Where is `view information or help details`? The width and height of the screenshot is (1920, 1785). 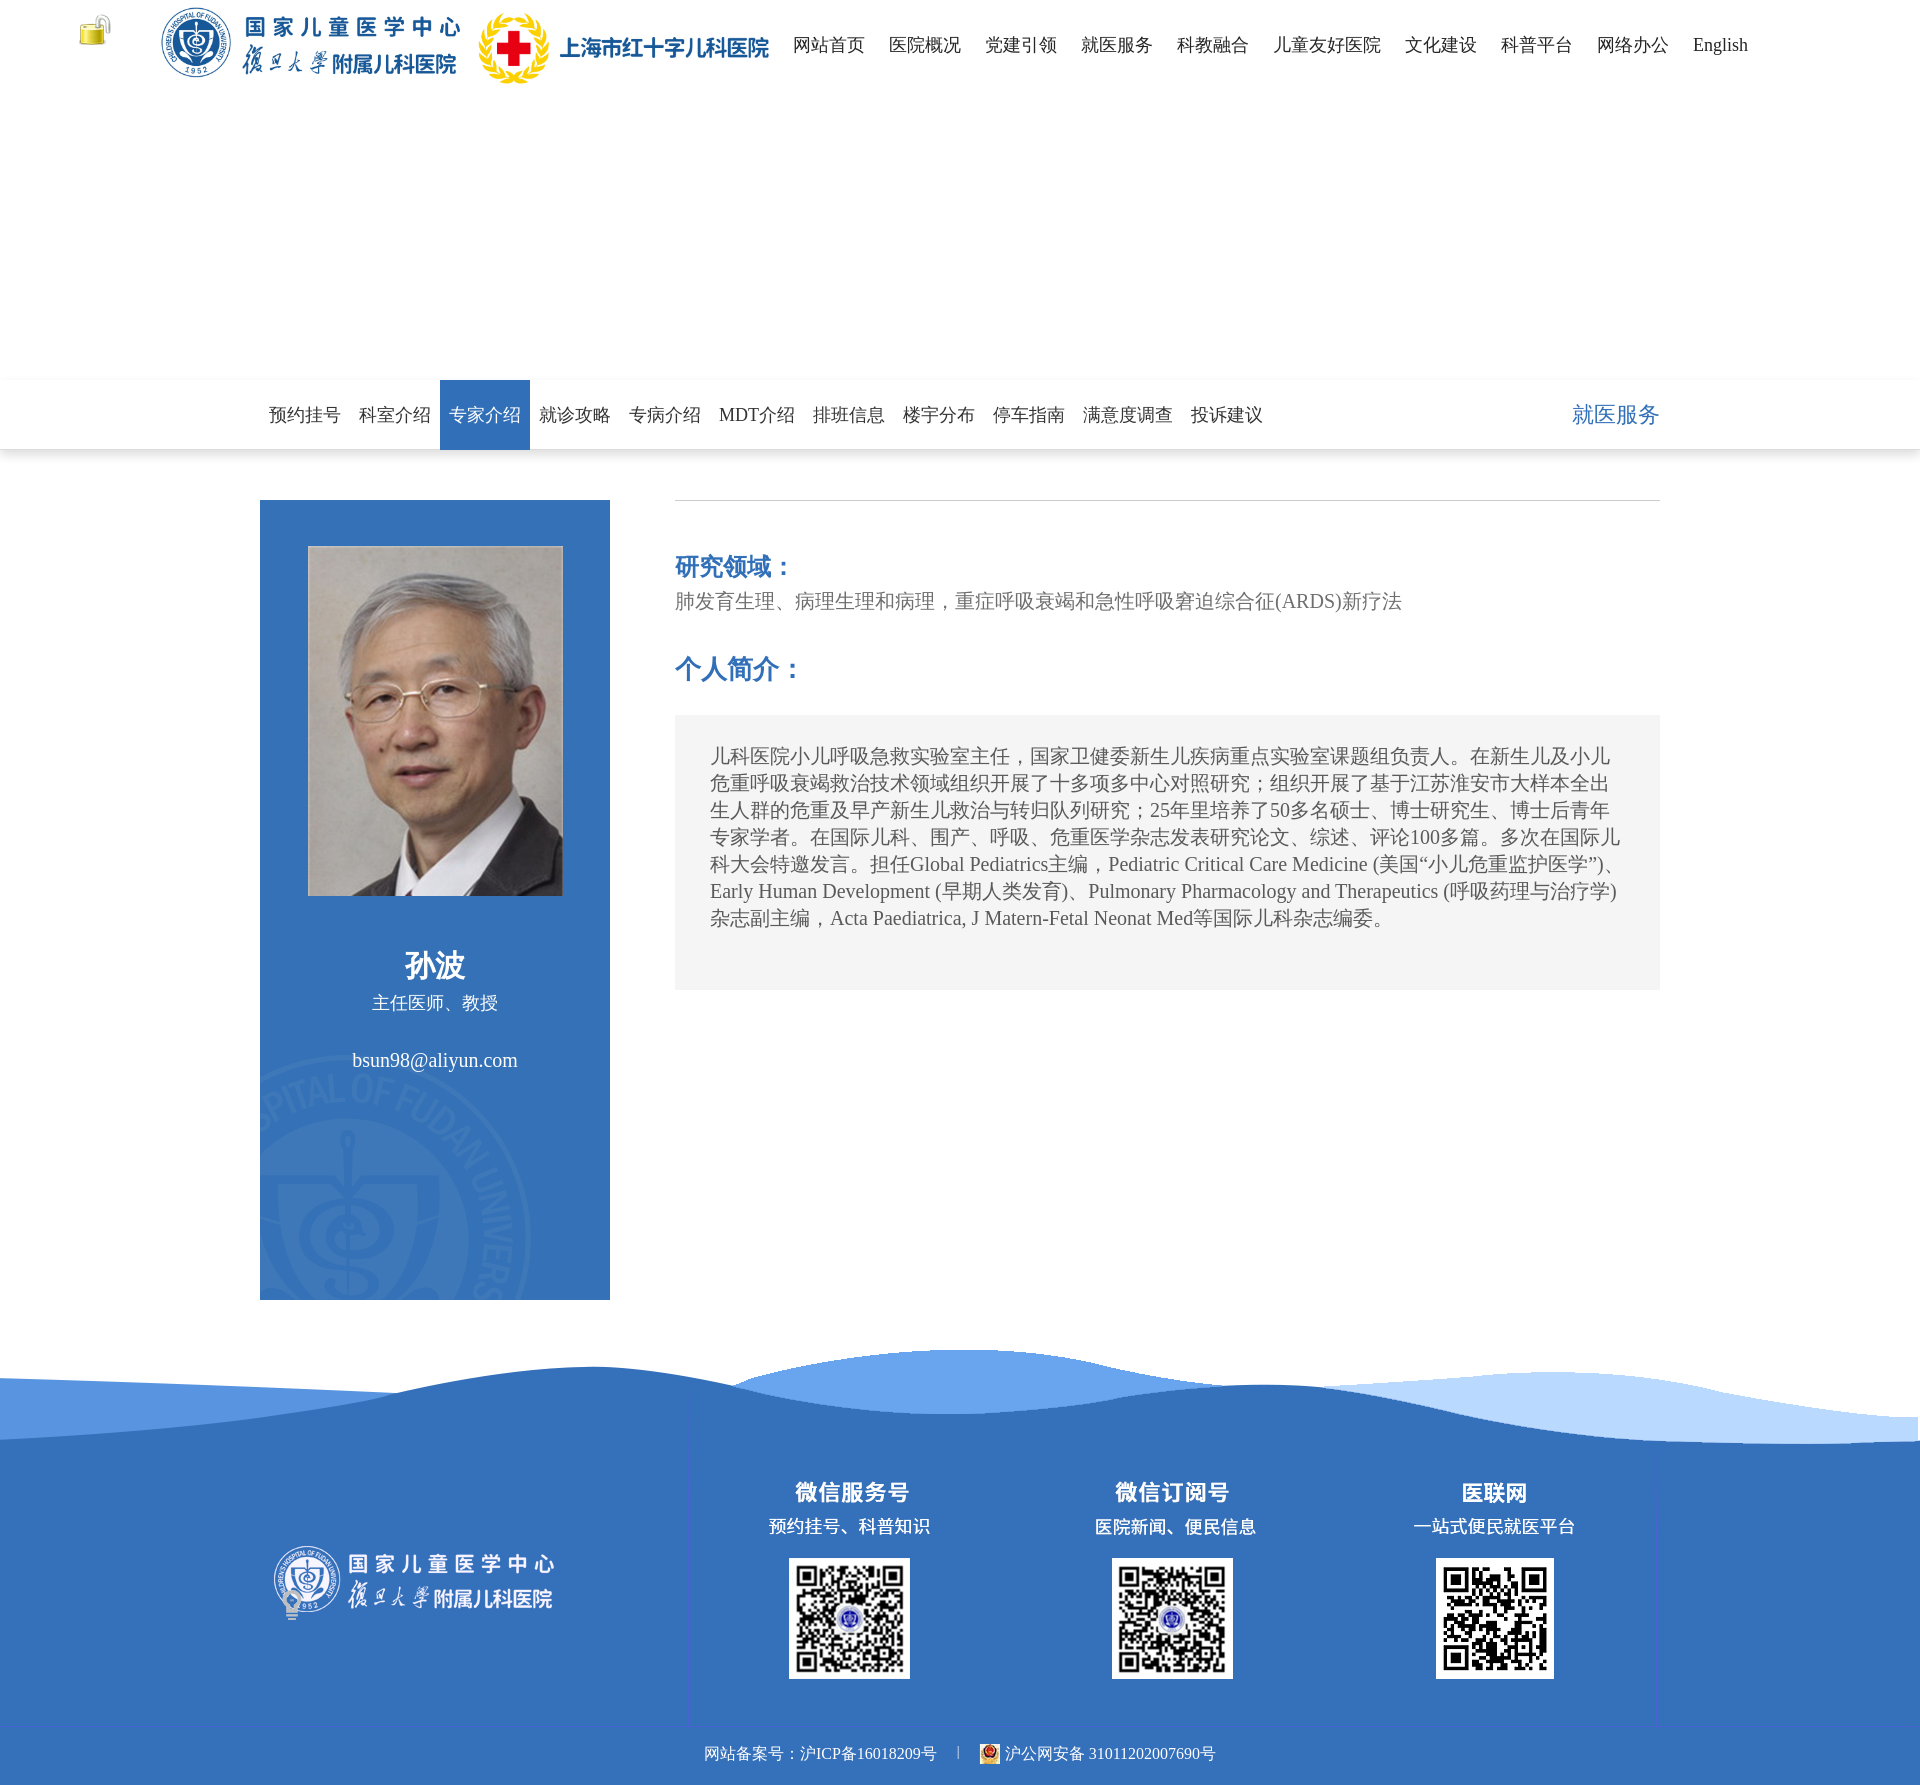 view information or help details is located at coordinates (292, 1605).